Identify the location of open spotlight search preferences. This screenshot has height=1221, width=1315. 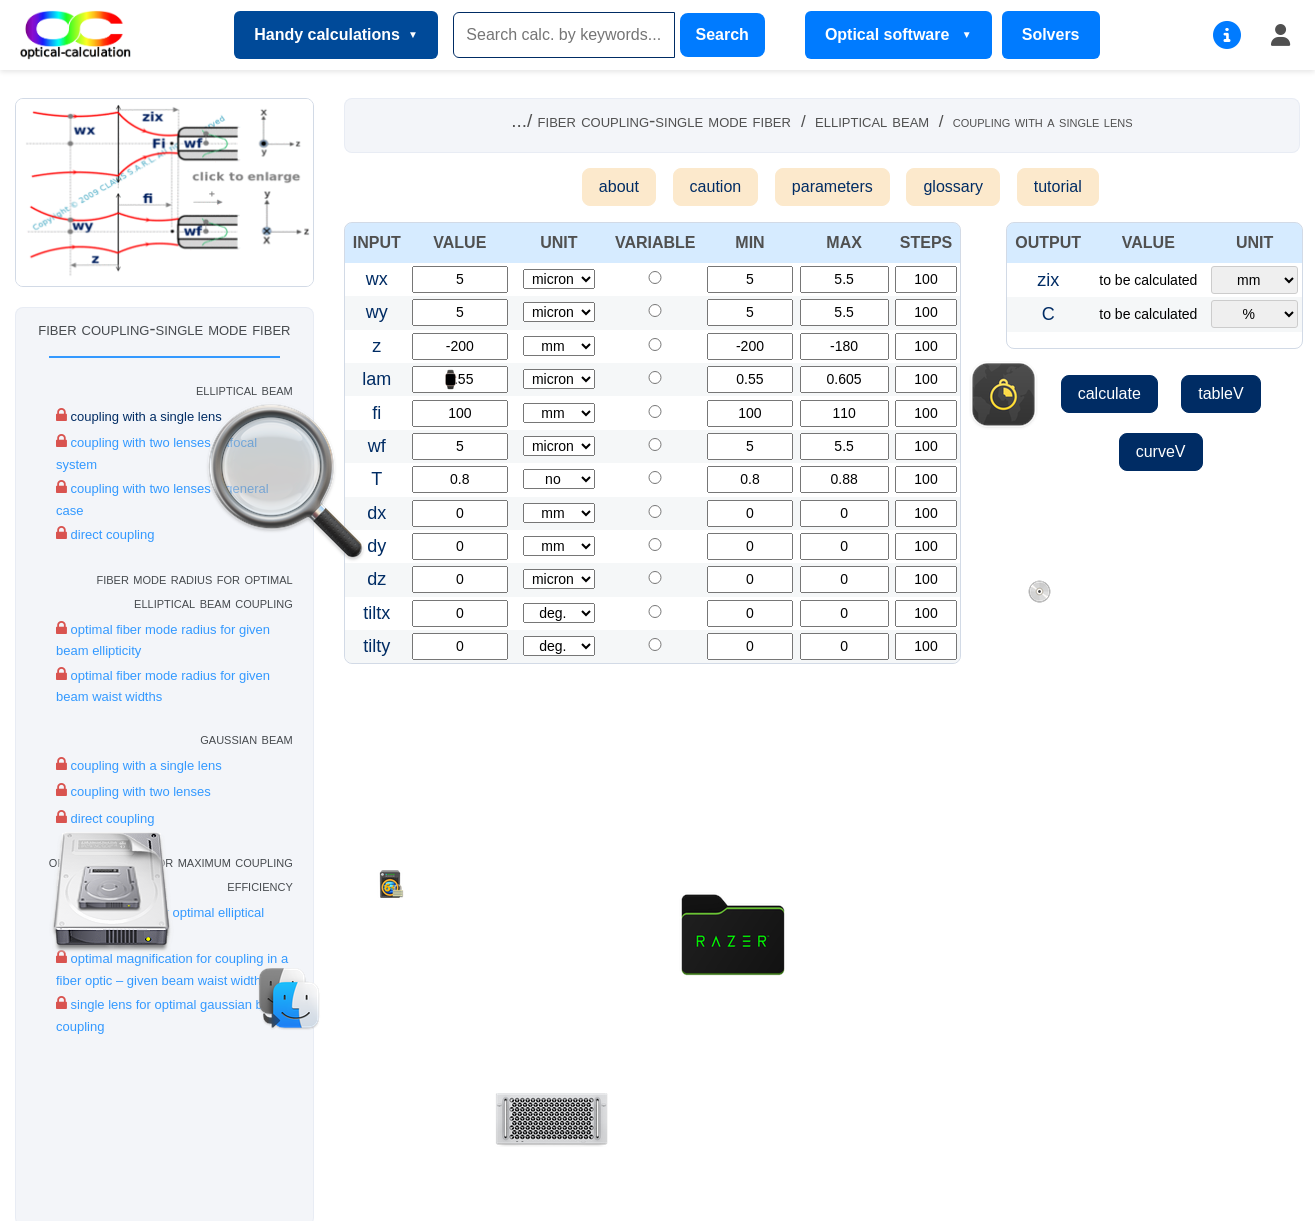
(285, 481).